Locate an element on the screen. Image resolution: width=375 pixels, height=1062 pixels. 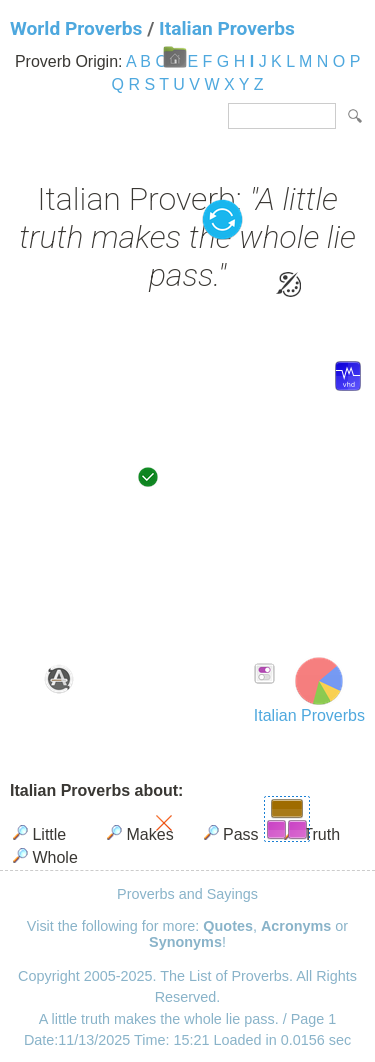
open disk usage analyzer is located at coordinates (319, 681).